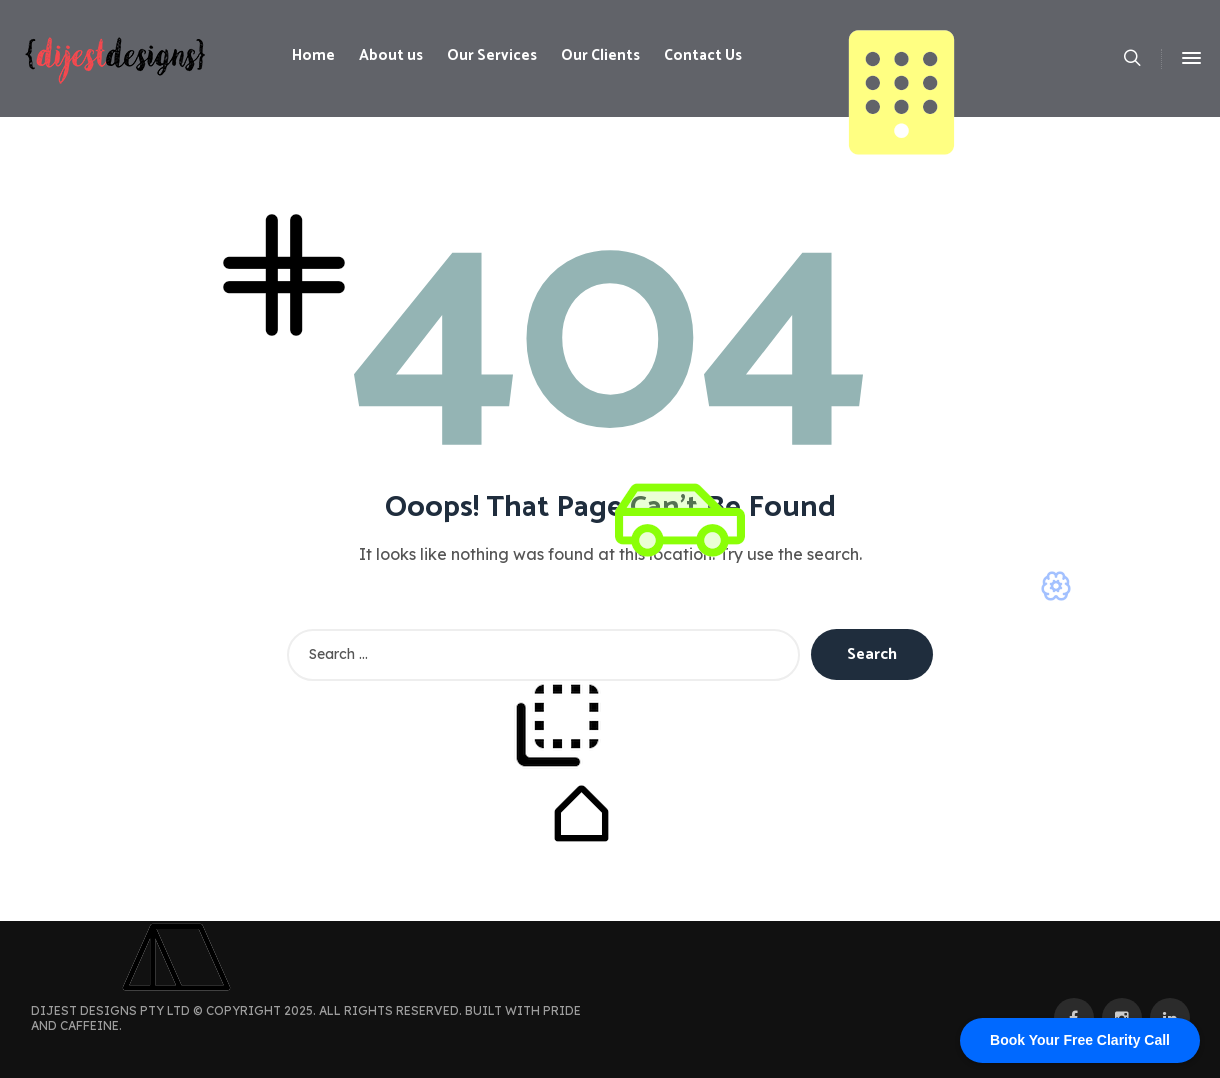  What do you see at coordinates (680, 516) in the screenshot?
I see `access vehicle or car settings` at bounding box center [680, 516].